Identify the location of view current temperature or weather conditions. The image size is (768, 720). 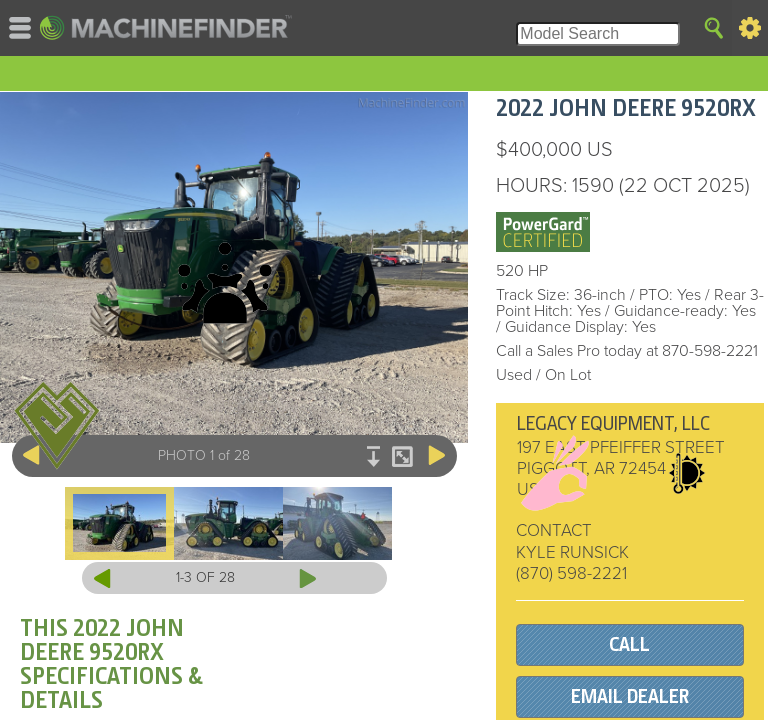
(687, 473).